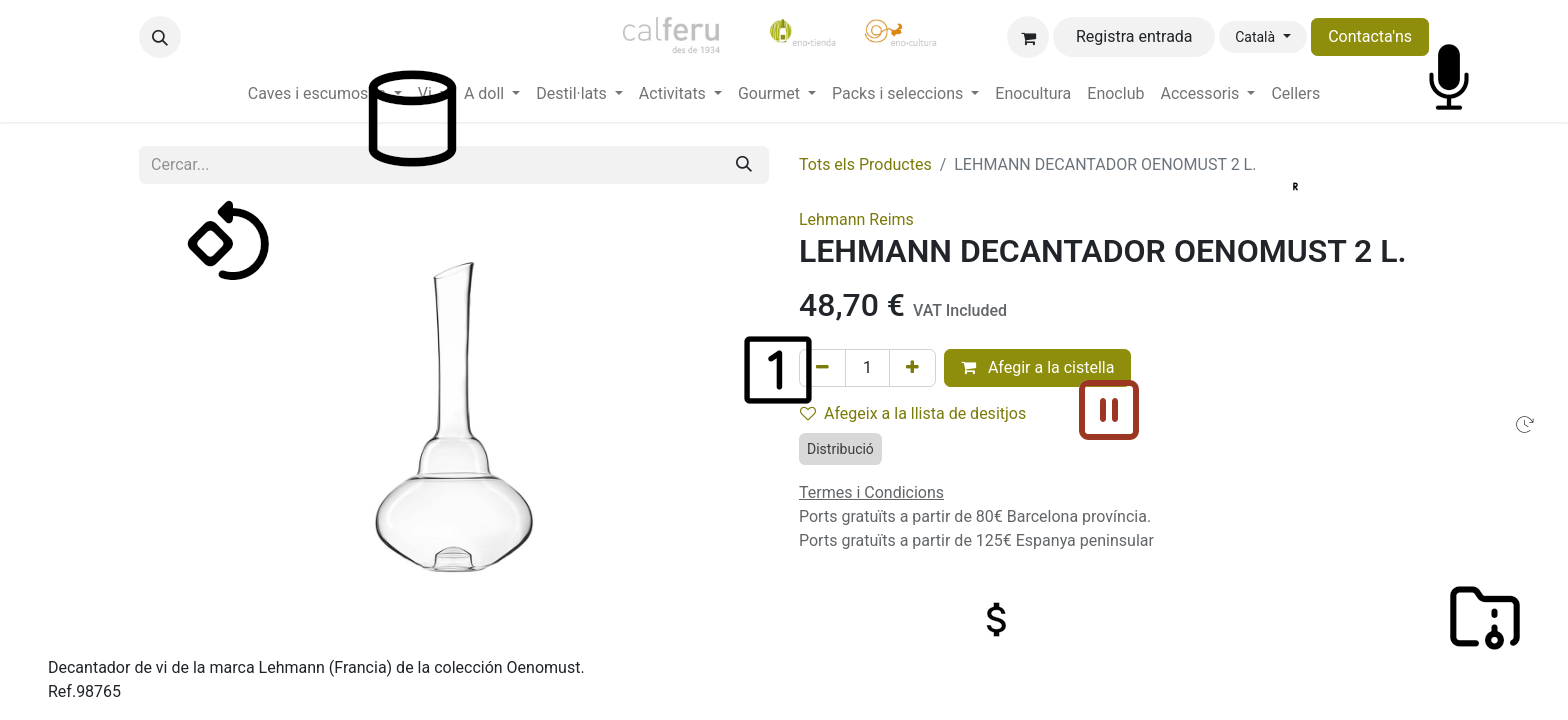 The height and width of the screenshot is (720, 1568). Describe the element at coordinates (1485, 618) in the screenshot. I see `access archived files or folders` at that location.